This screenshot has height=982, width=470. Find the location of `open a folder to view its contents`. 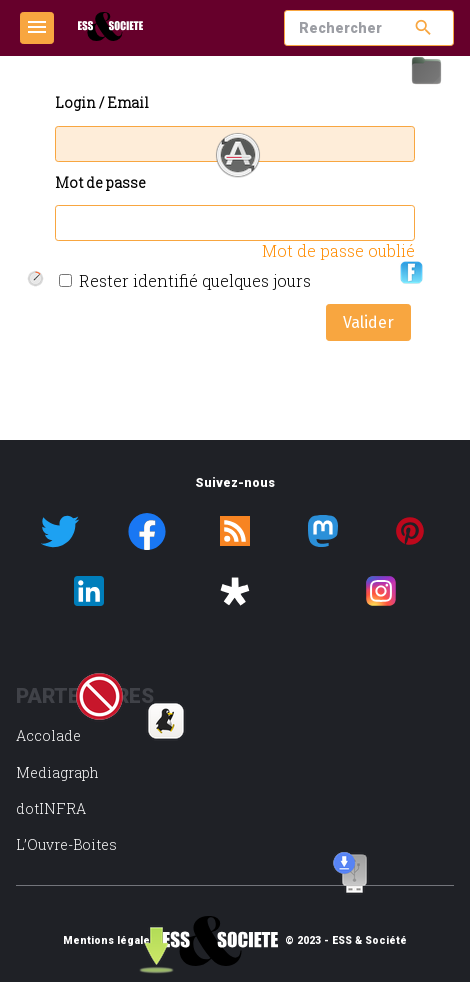

open a folder to view its contents is located at coordinates (426, 70).